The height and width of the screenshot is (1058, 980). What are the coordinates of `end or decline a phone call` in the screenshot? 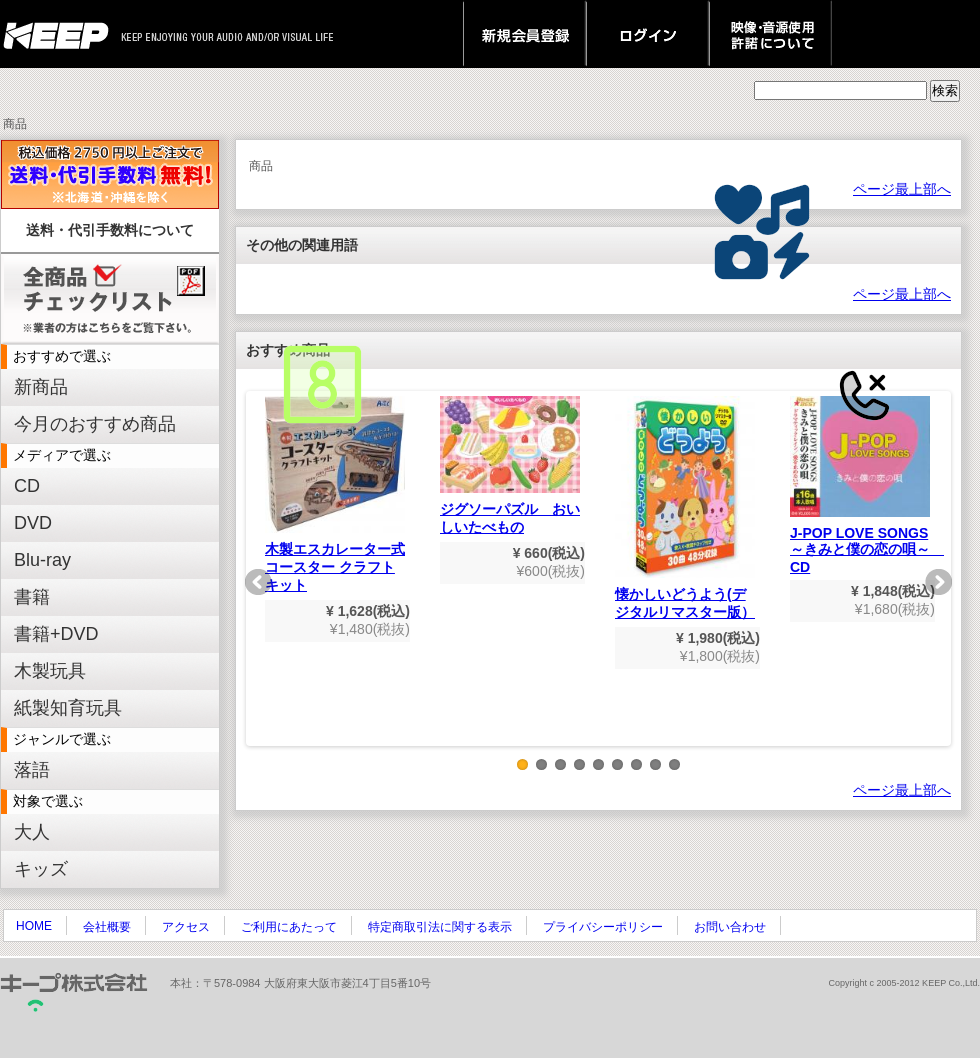 It's located at (865, 394).